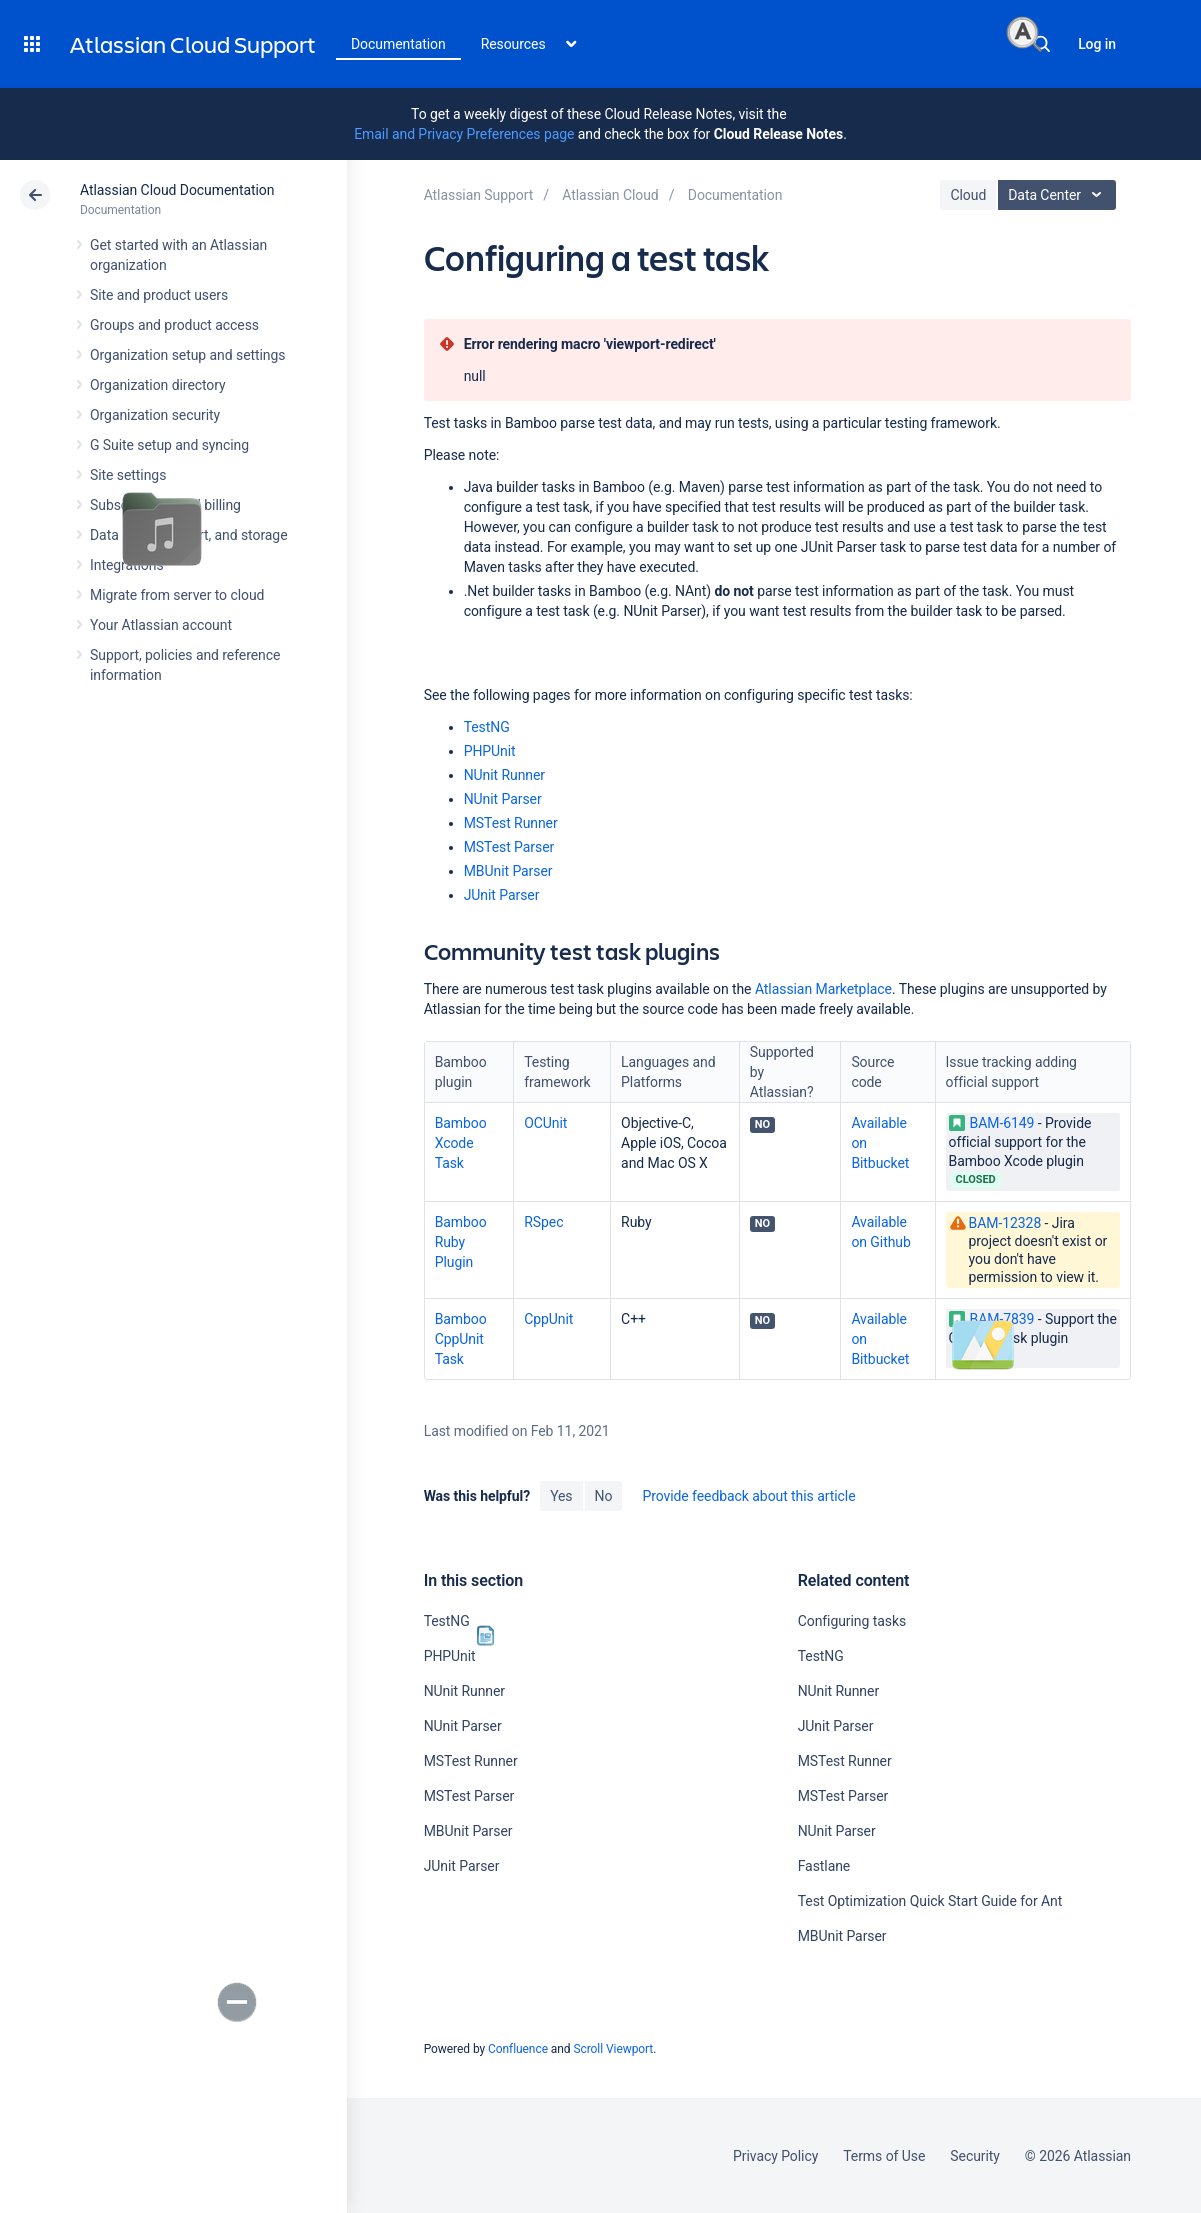 This screenshot has width=1201, height=2213. Describe the element at coordinates (237, 2002) in the screenshot. I see `indicates file excluded from dropbox selective sync` at that location.